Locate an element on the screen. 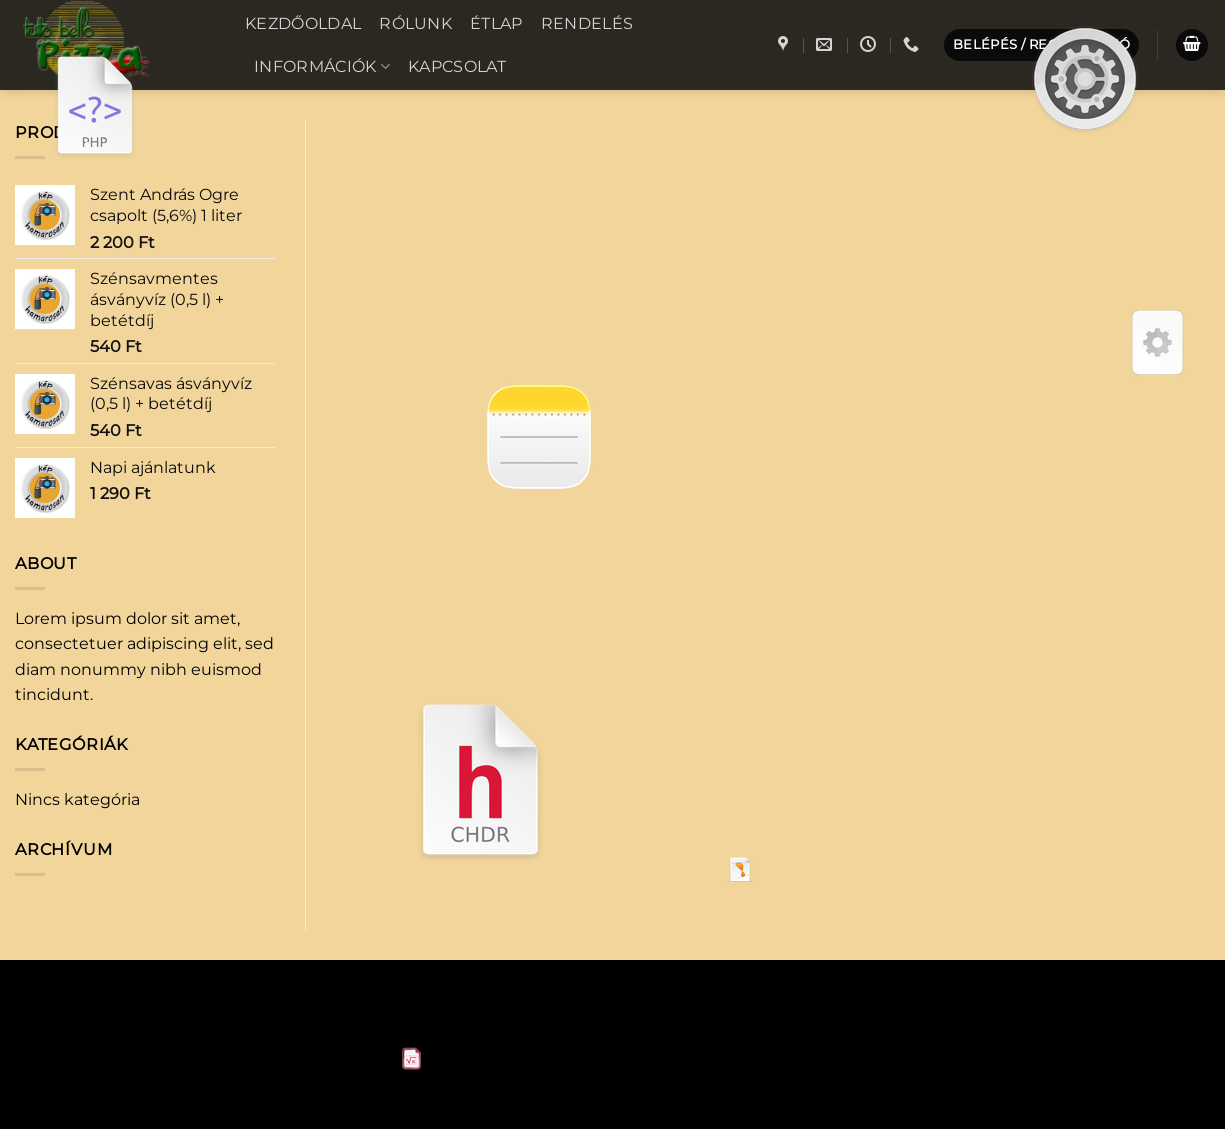 The image size is (1225, 1129). open a vector drawing or illustration file is located at coordinates (740, 869).